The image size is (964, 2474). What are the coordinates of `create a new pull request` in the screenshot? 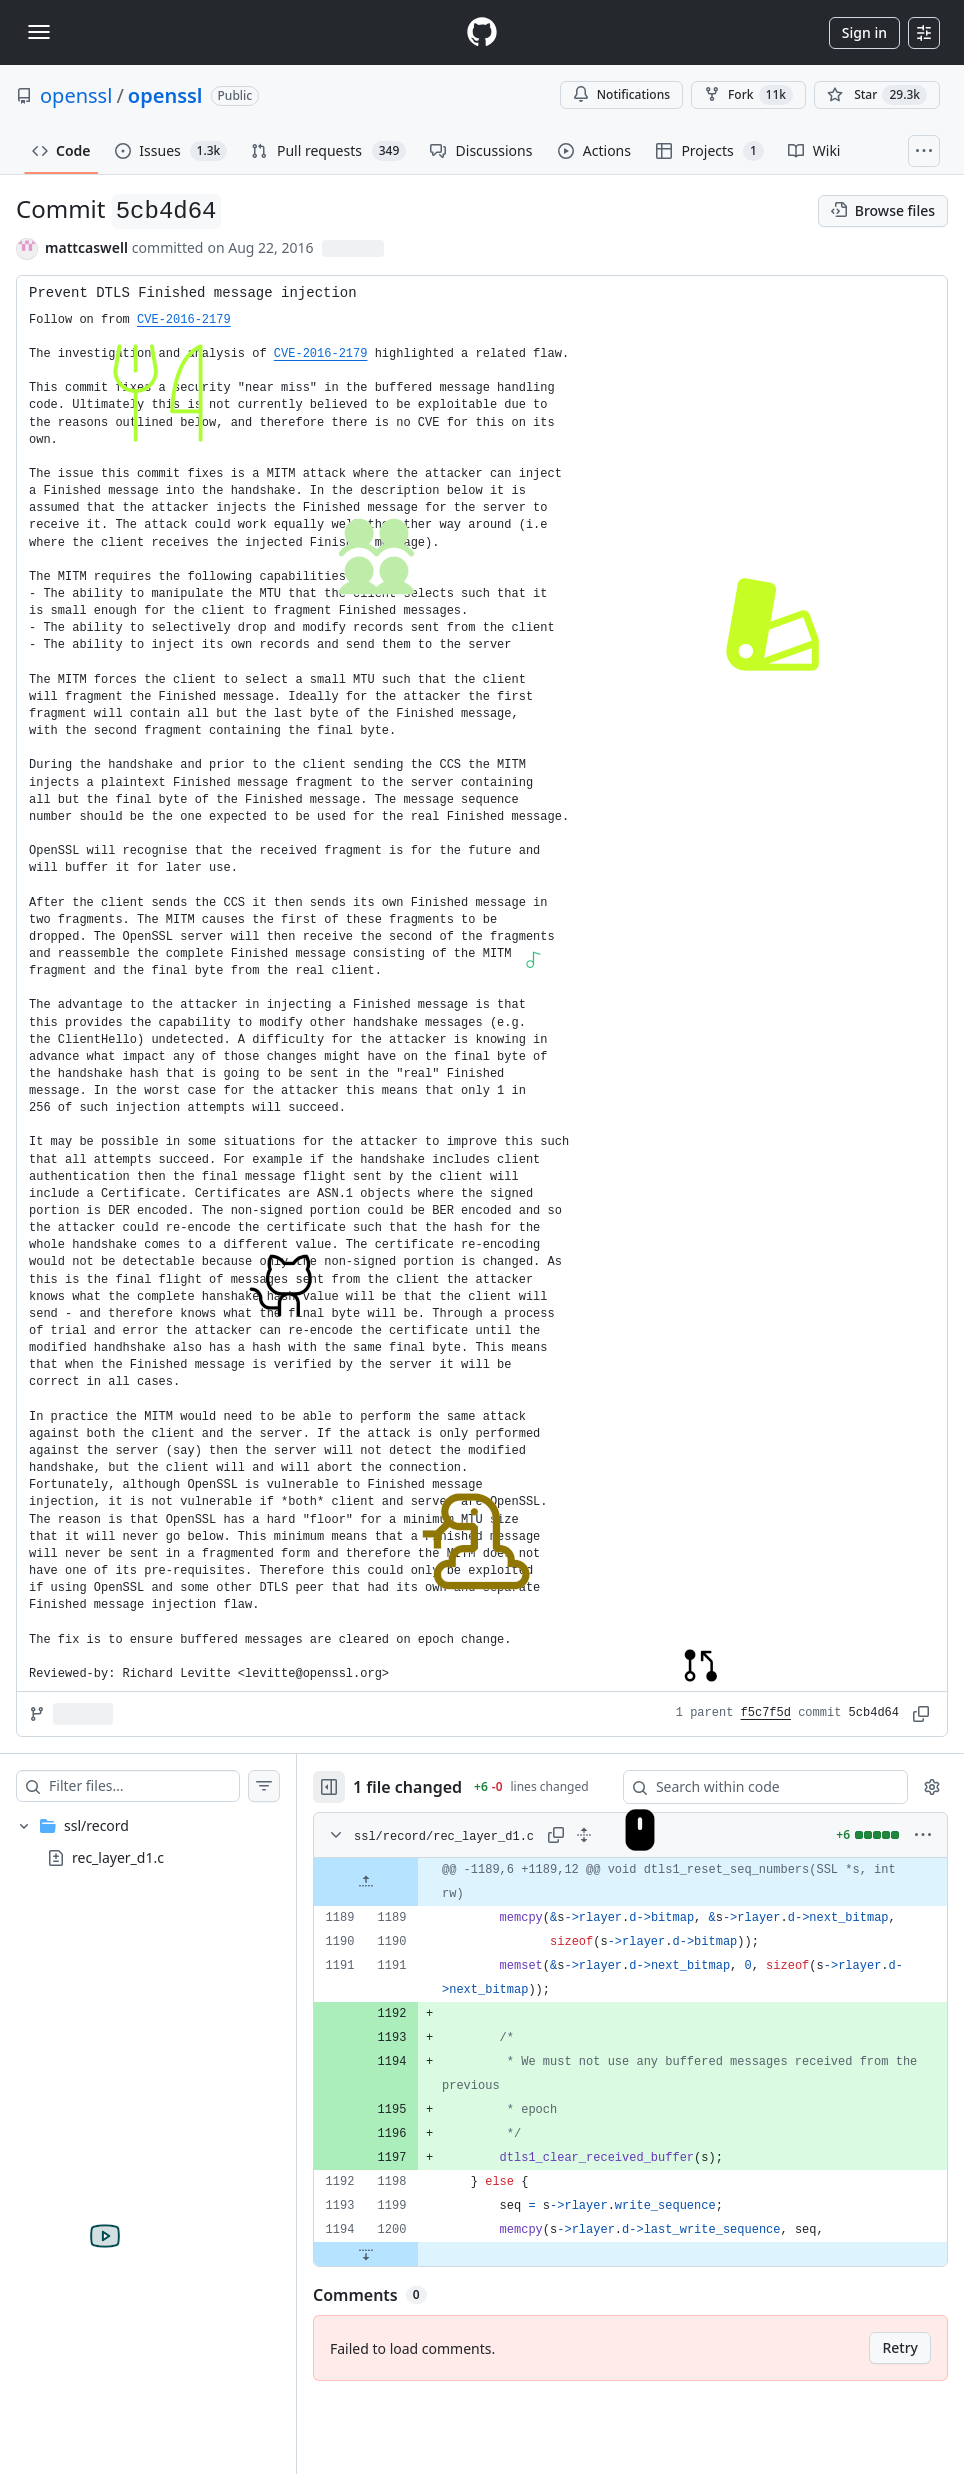 It's located at (699, 1665).